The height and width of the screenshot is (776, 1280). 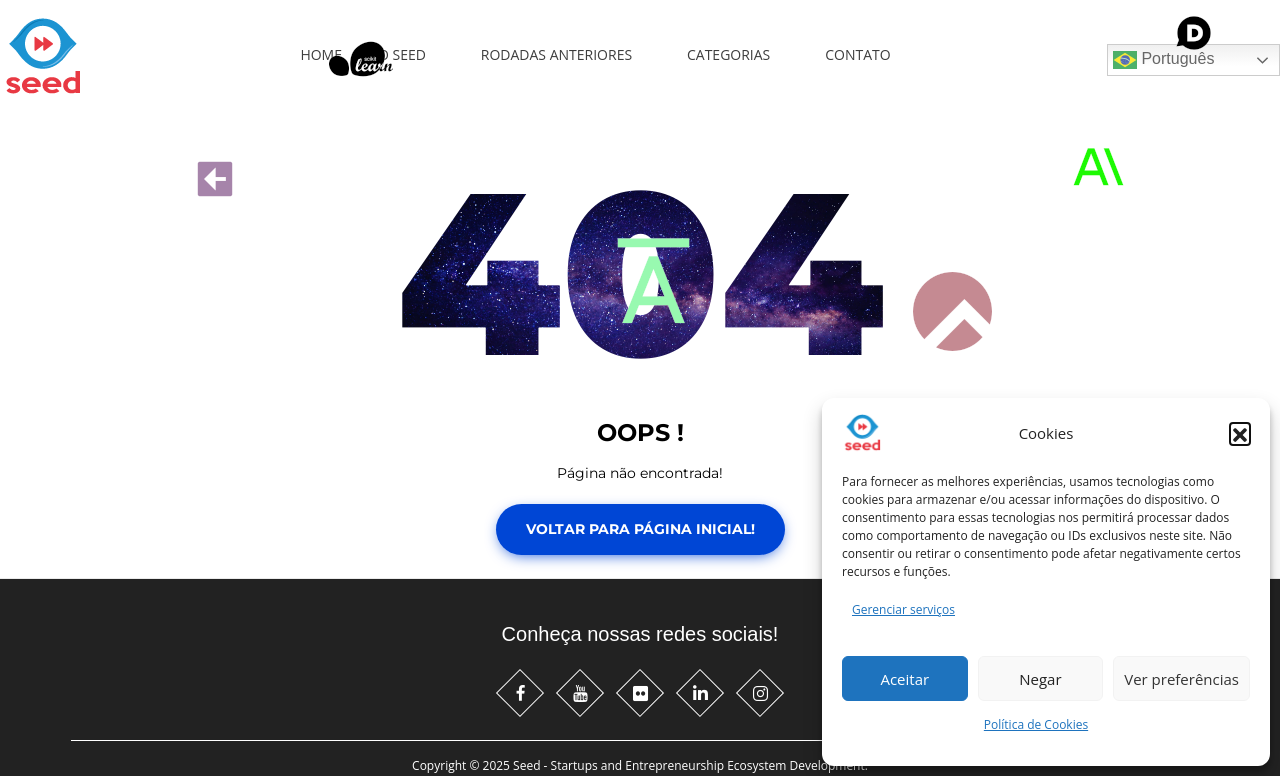 What do you see at coordinates (952, 311) in the screenshot?
I see `Rocky Linux logo` at bounding box center [952, 311].